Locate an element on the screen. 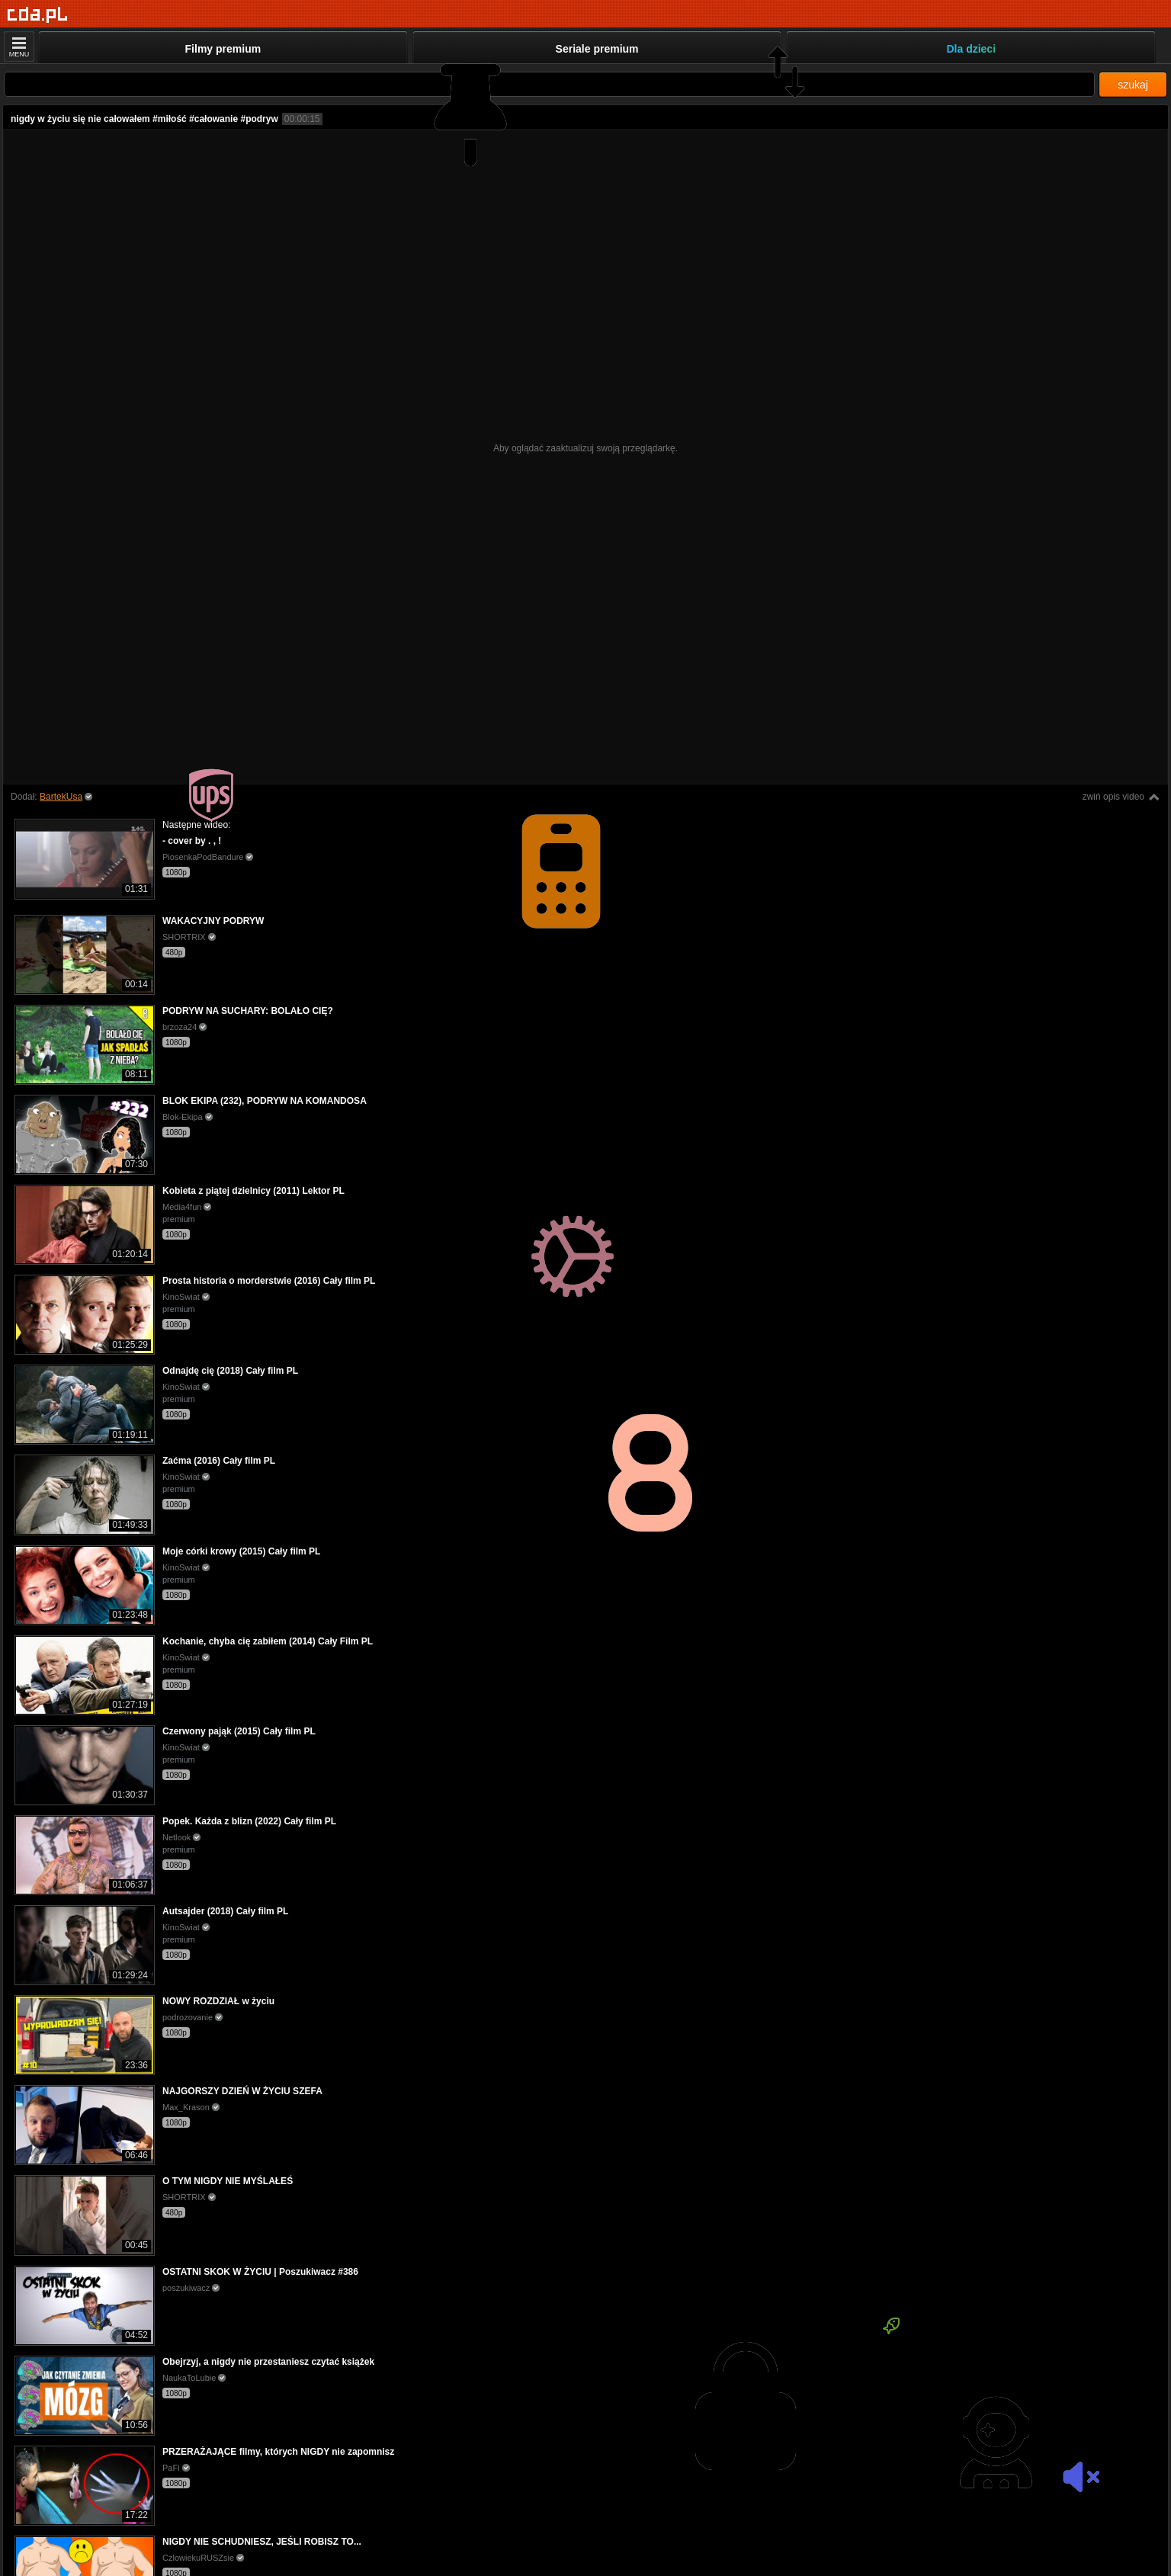 This screenshot has width=1171, height=2576. access settings is located at coordinates (573, 1256).